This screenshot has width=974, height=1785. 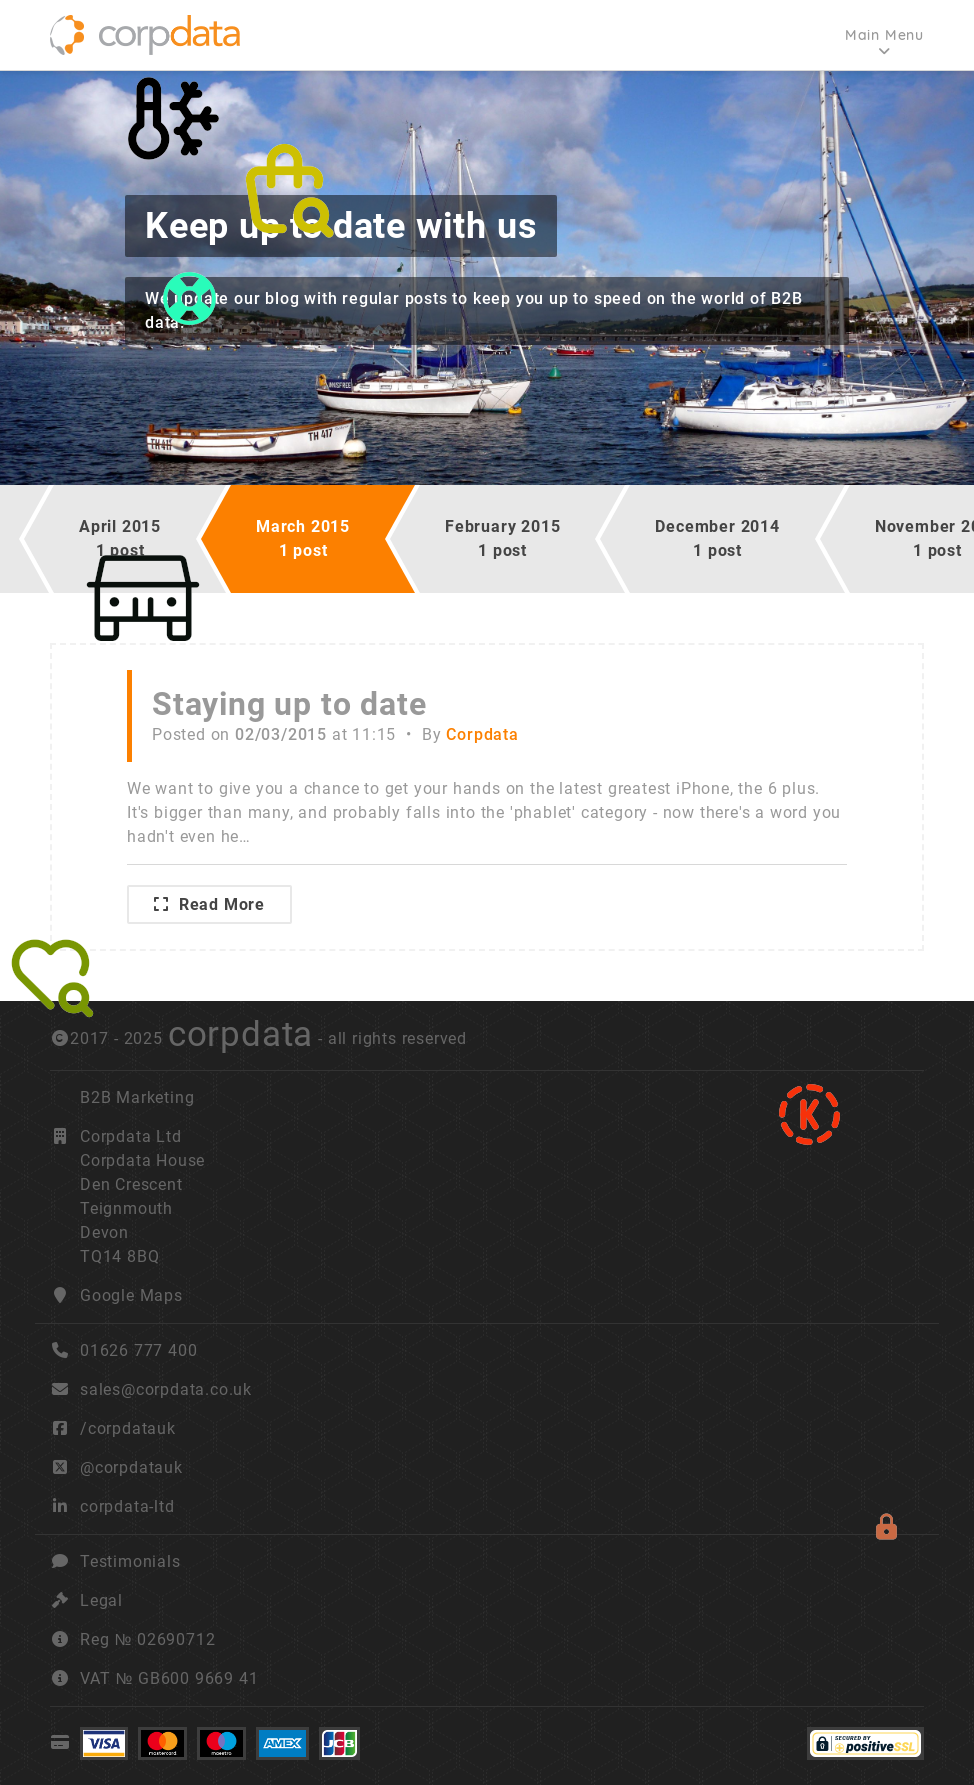 What do you see at coordinates (50, 974) in the screenshot?
I see `search your liked or favorited items` at bounding box center [50, 974].